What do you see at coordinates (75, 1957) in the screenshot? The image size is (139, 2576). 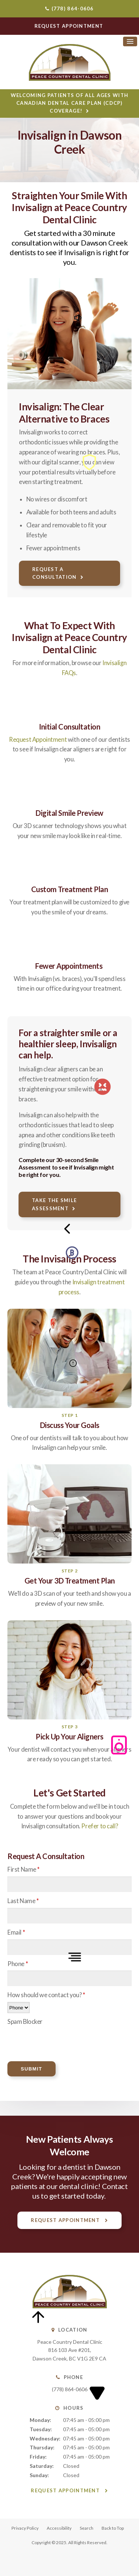 I see `align text to the right` at bounding box center [75, 1957].